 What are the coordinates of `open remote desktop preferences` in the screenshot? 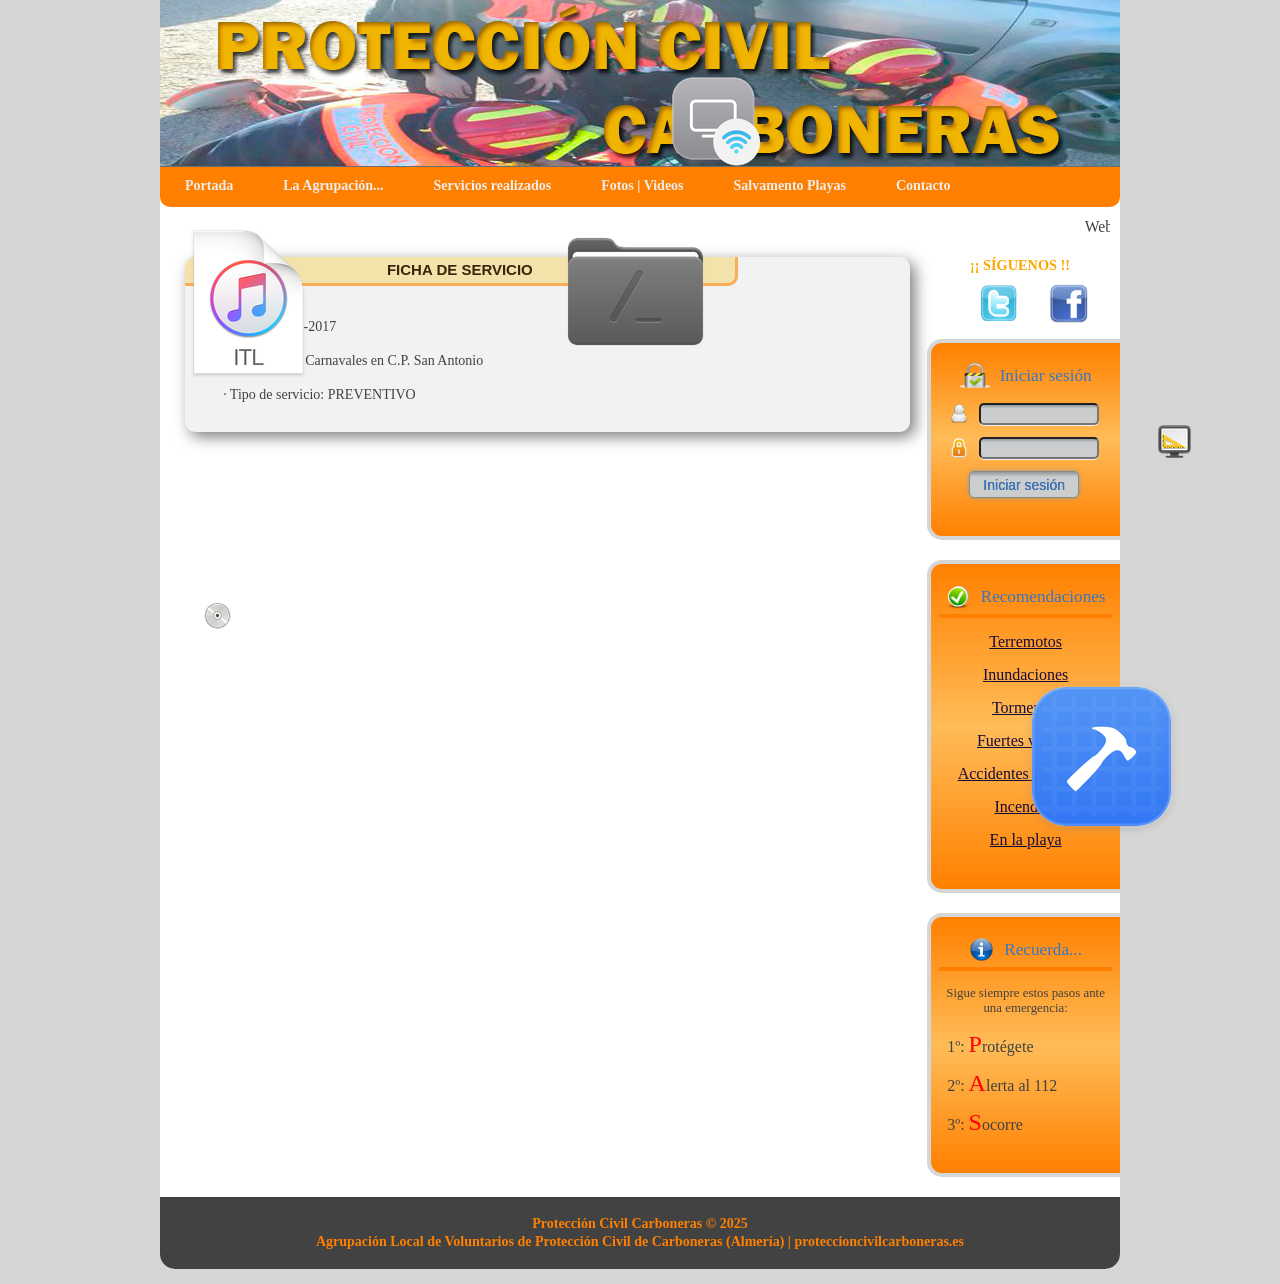 It's located at (714, 120).